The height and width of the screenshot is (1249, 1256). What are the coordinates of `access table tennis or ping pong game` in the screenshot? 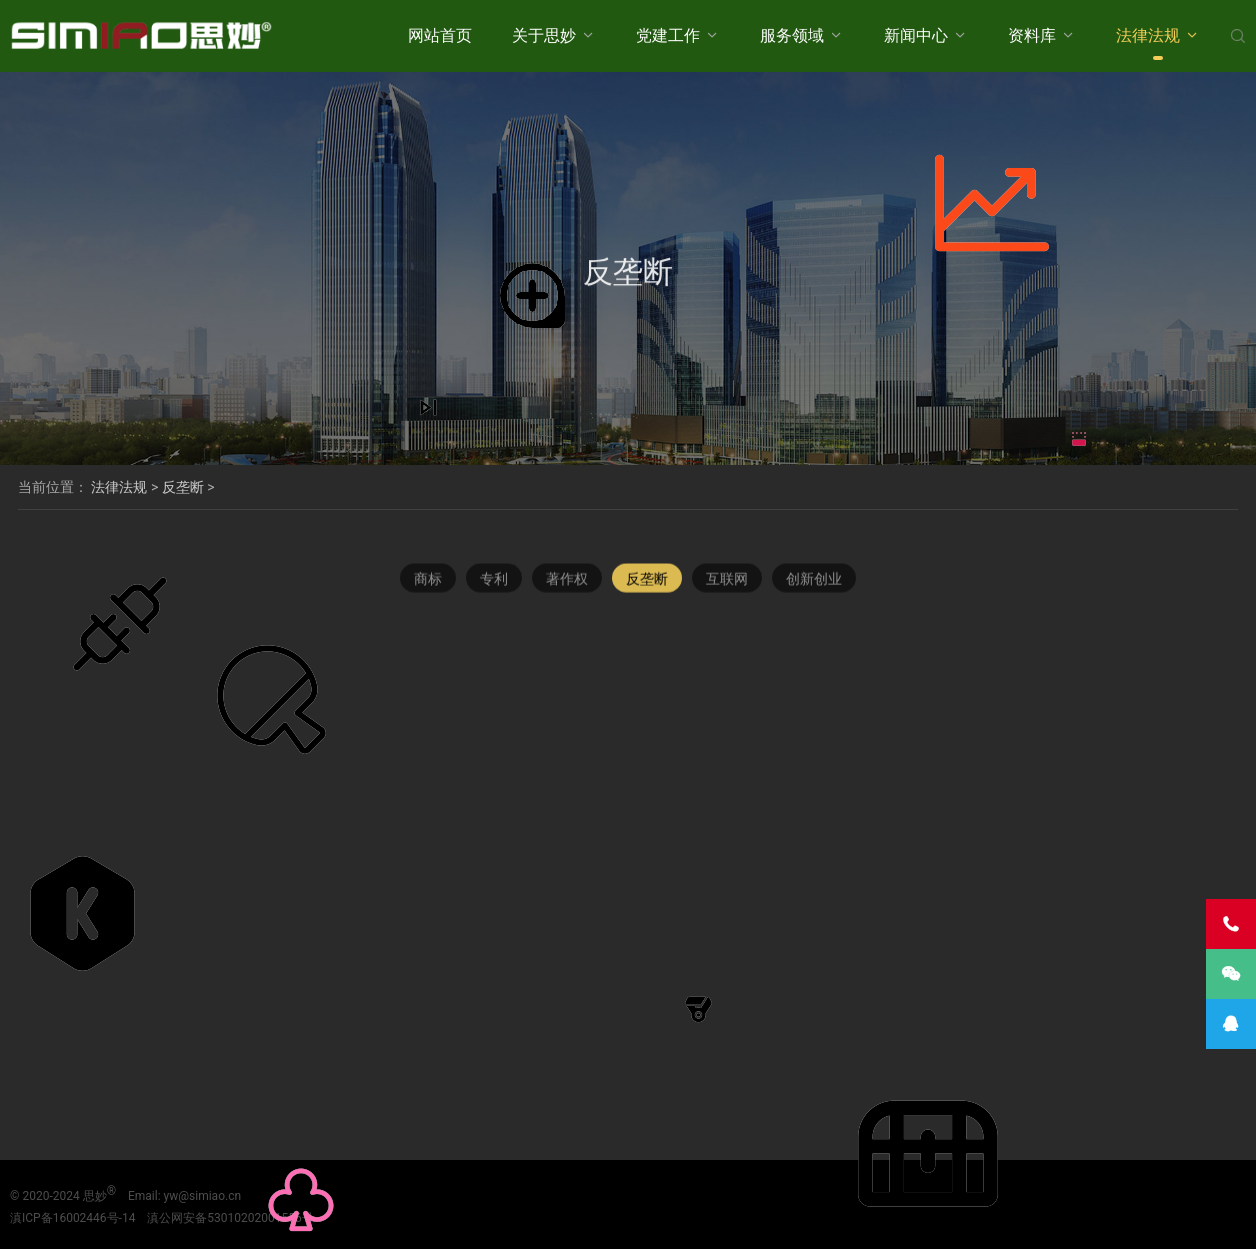 It's located at (269, 697).